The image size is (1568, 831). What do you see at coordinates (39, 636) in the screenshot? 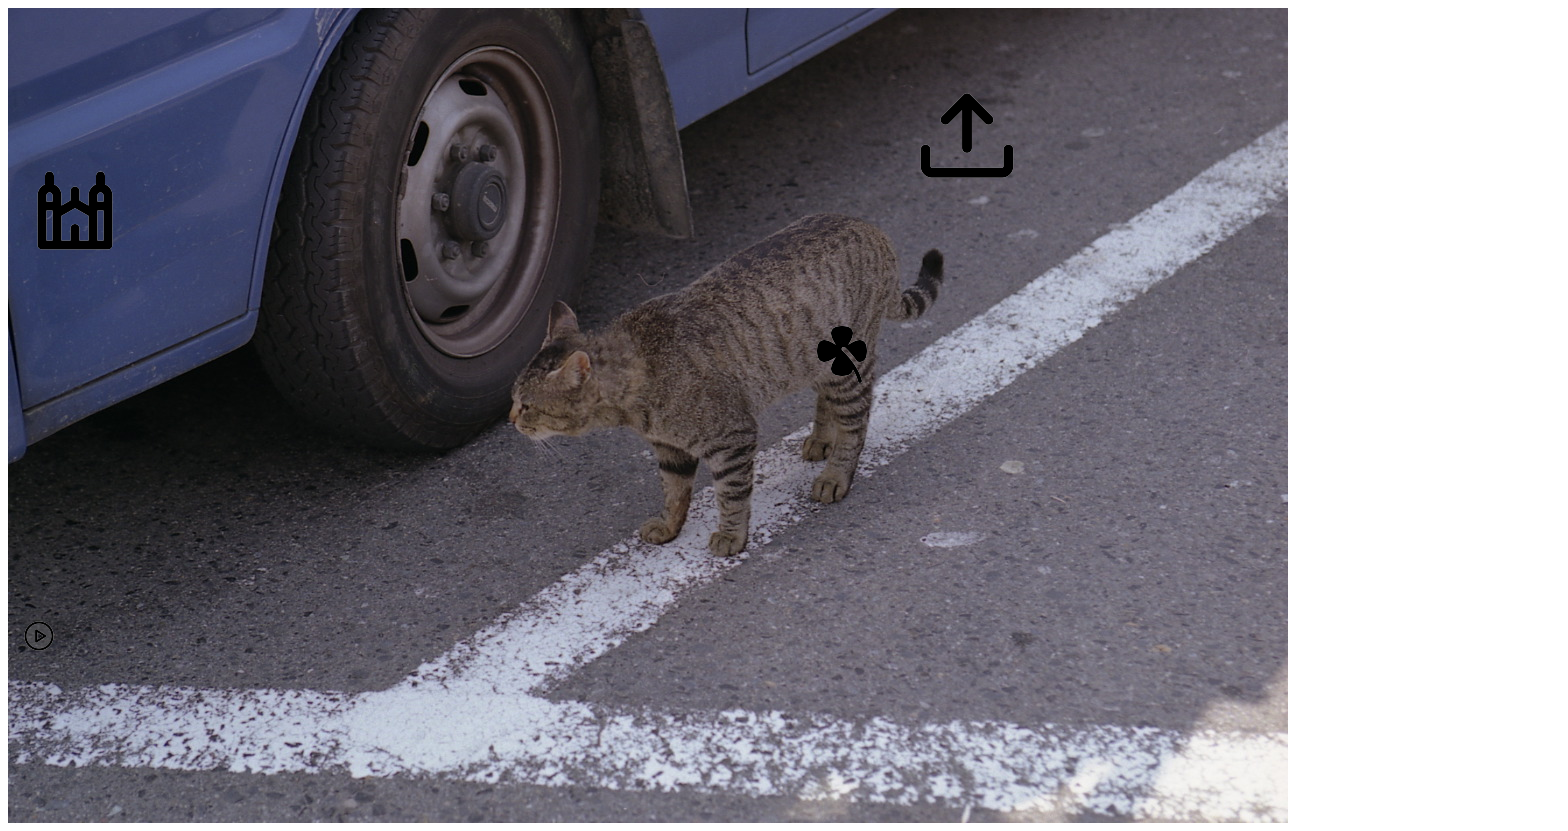
I see `play media or video content` at bounding box center [39, 636].